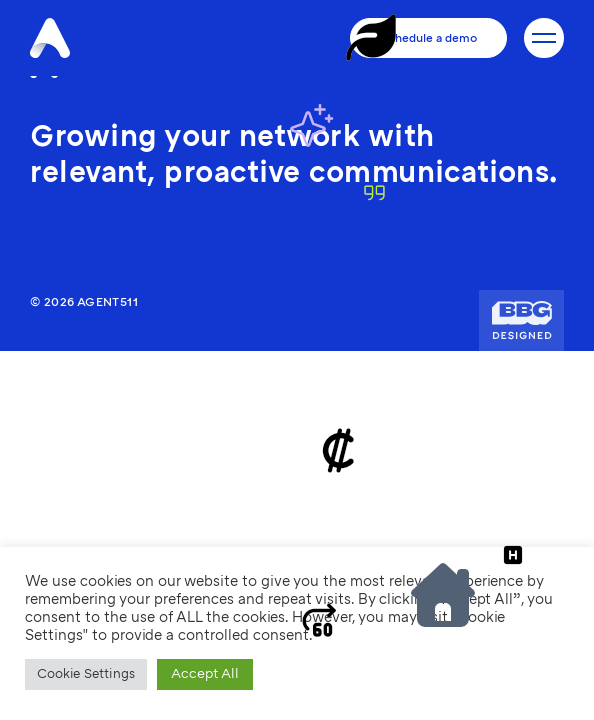  What do you see at coordinates (311, 126) in the screenshot?
I see `indicates AI-generated or enhanced content` at bounding box center [311, 126].